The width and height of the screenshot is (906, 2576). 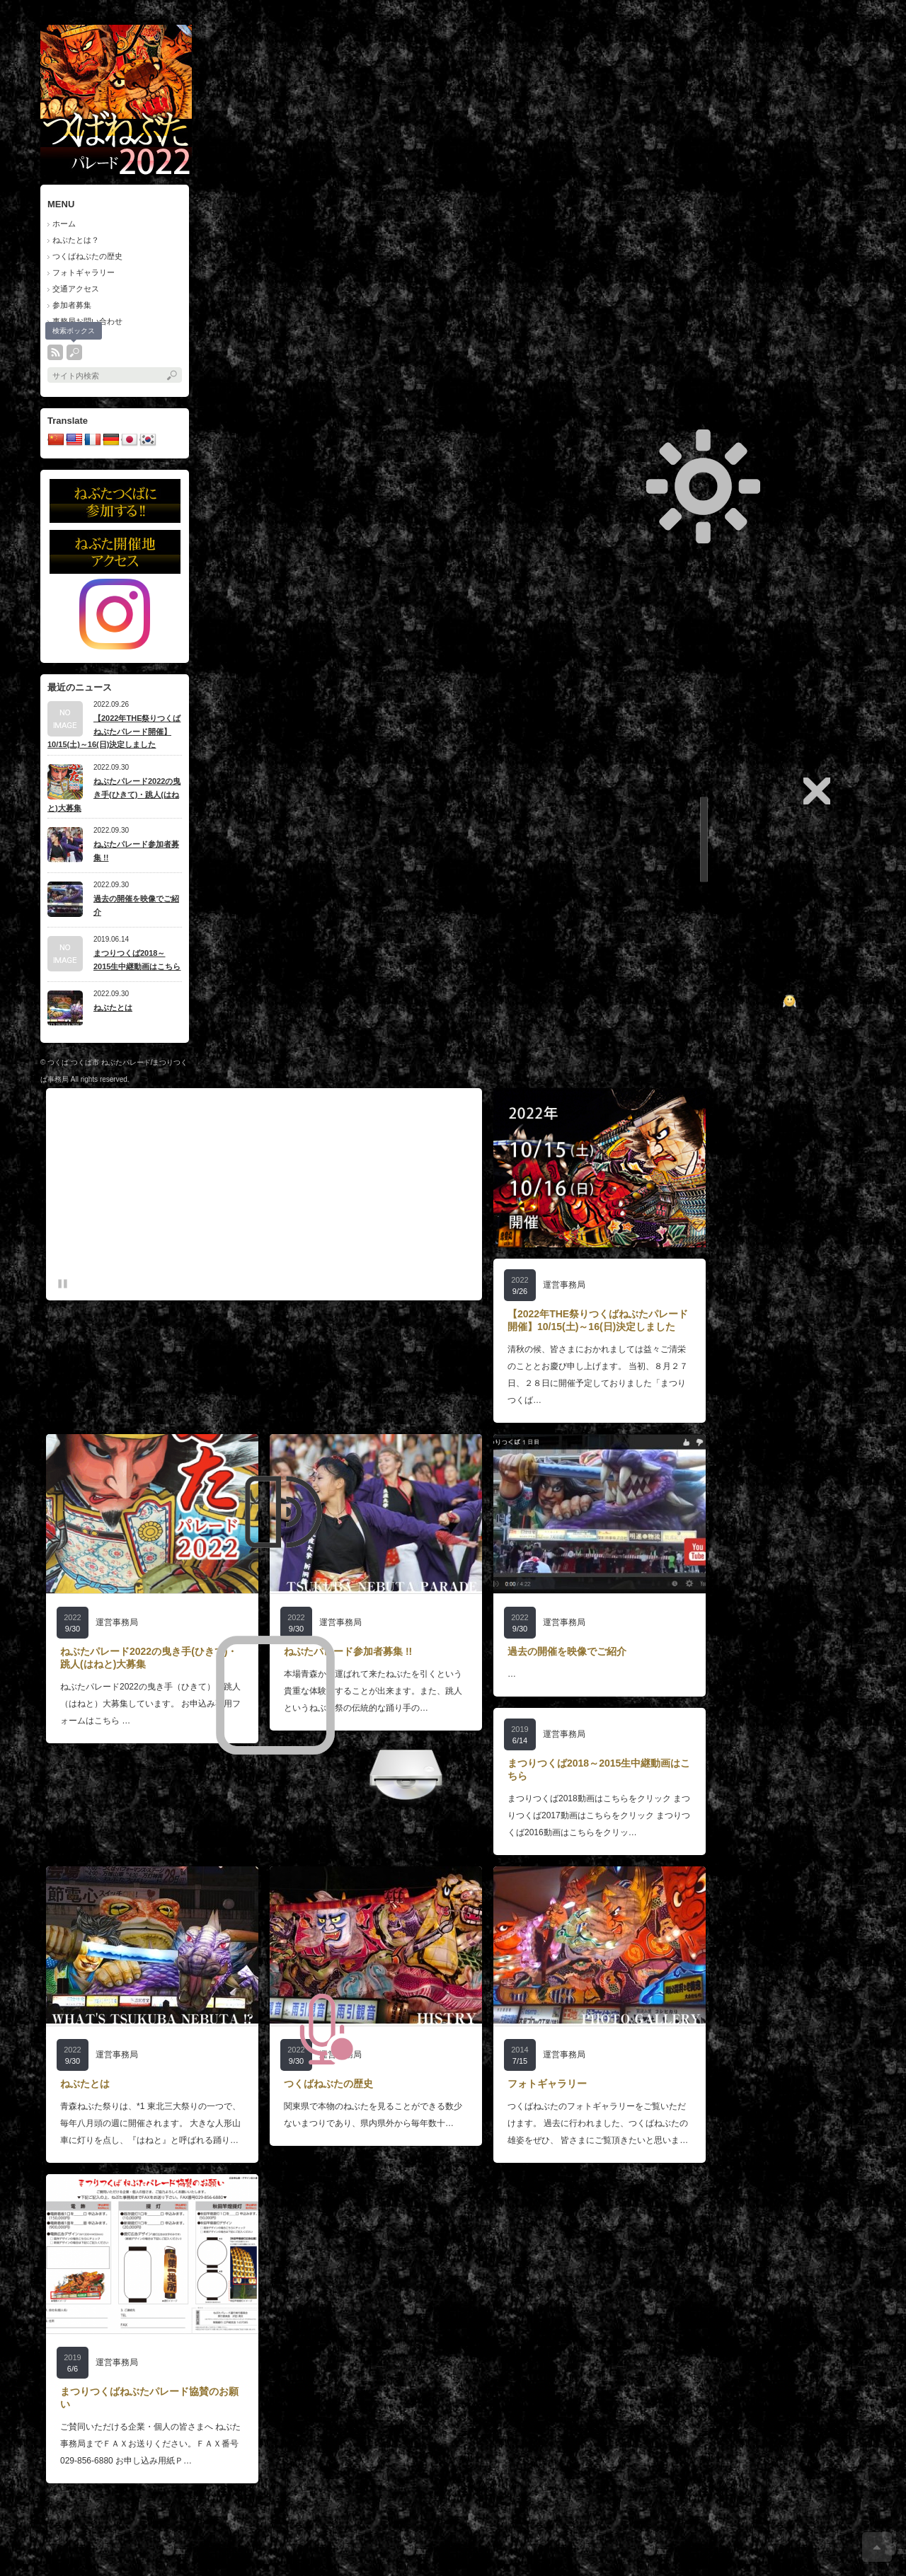 I want to click on unchecked checkbox state, so click(x=275, y=1695).